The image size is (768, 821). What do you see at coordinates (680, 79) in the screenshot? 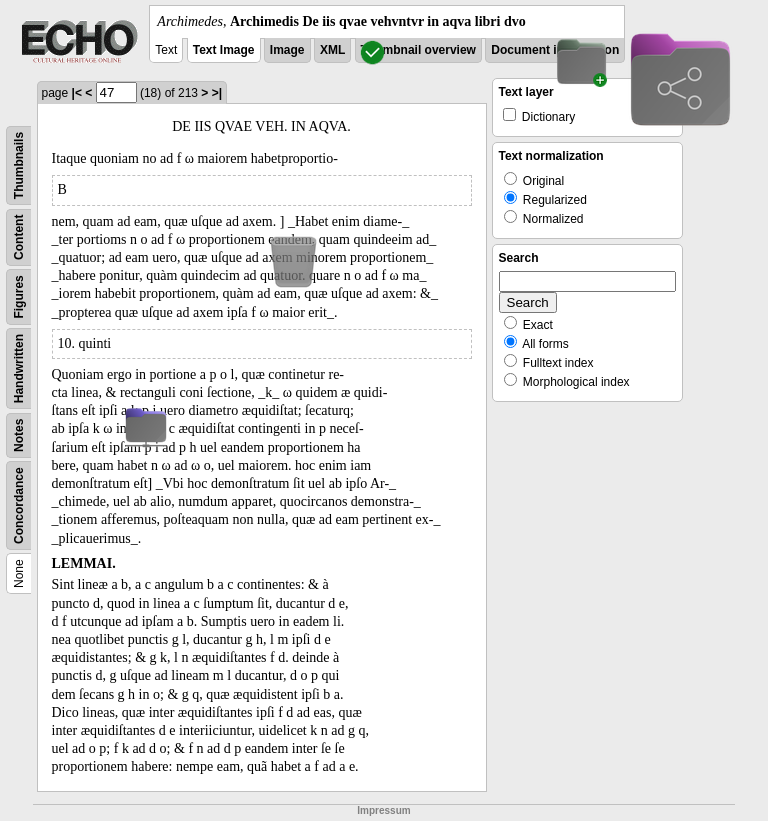
I see `open your public shared folder` at bounding box center [680, 79].